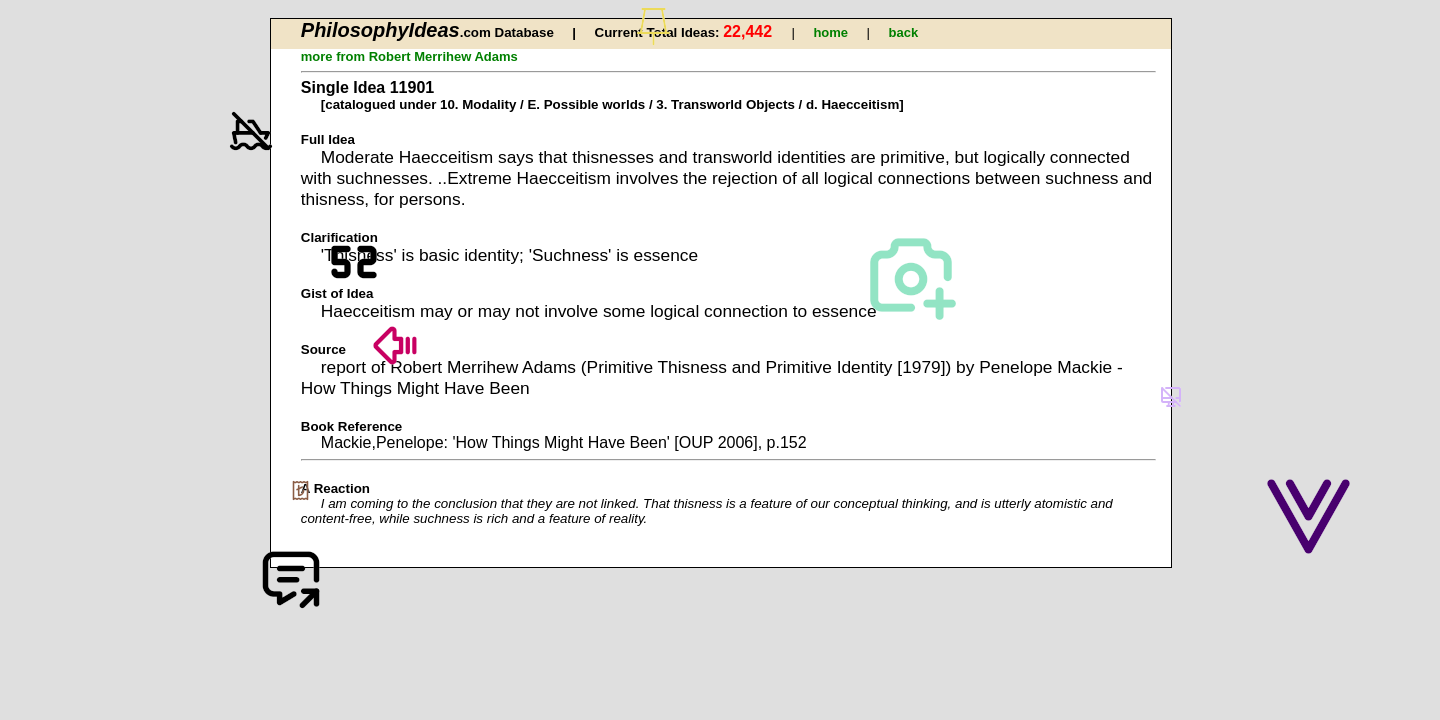  Describe the element at coordinates (1308, 516) in the screenshot. I see `Vue.js framework logo` at that location.